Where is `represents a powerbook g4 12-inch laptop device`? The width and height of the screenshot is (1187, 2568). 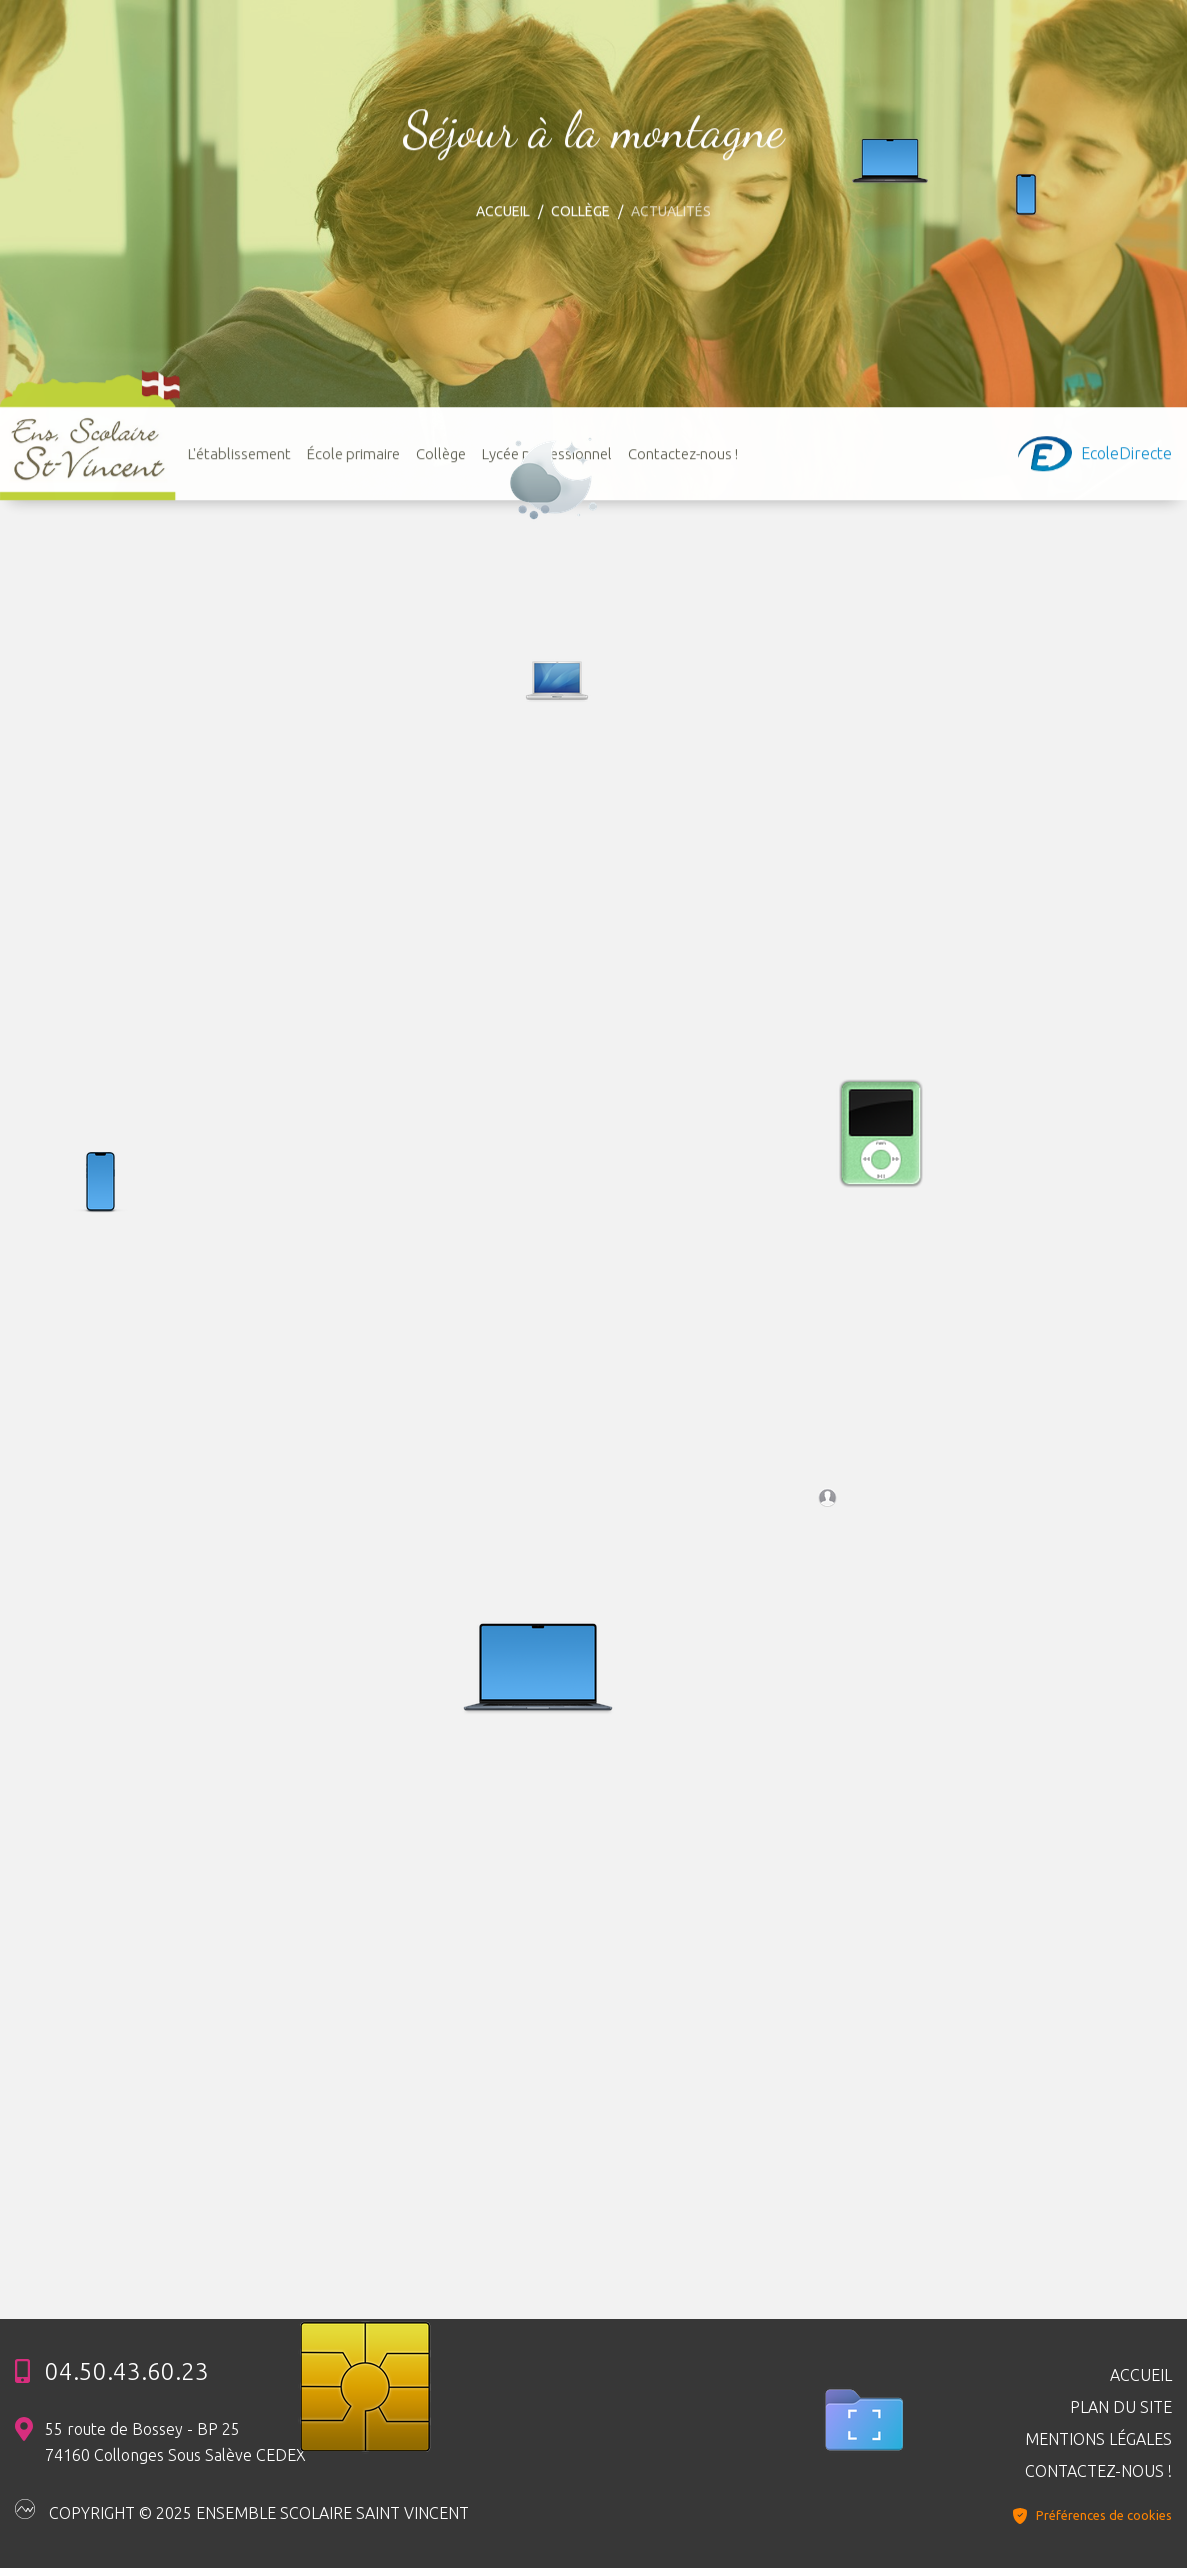
represents a powerbook g4 12-inch laptop device is located at coordinates (557, 677).